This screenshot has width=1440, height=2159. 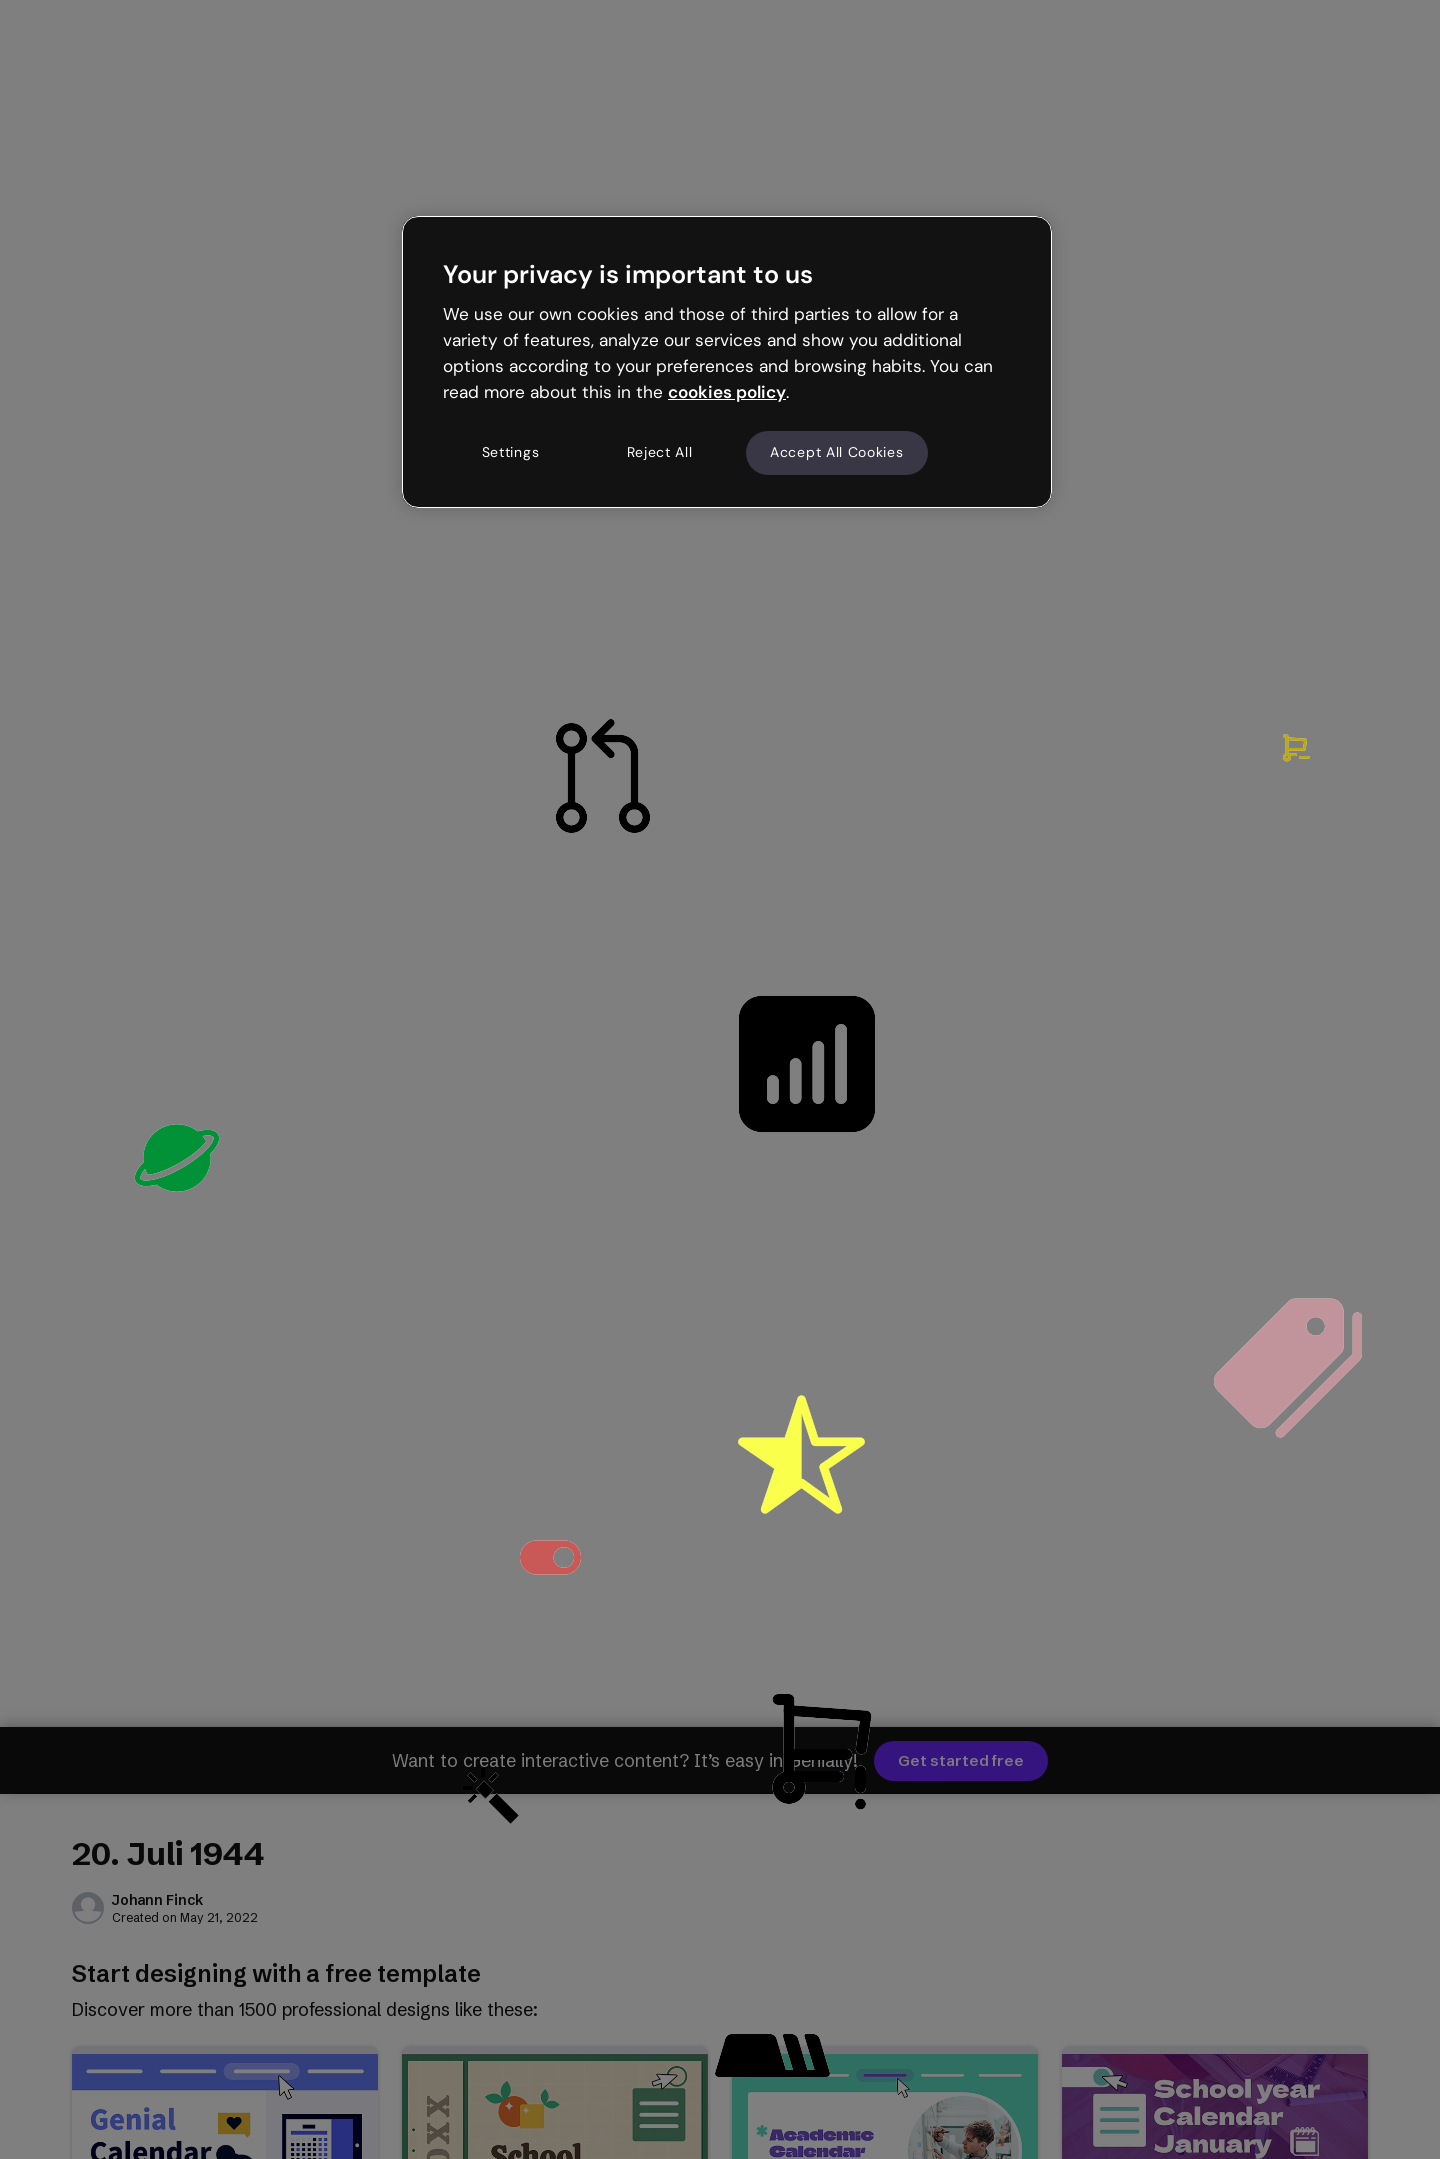 What do you see at coordinates (822, 1749) in the screenshot?
I see `cart requires attention or has an issue` at bounding box center [822, 1749].